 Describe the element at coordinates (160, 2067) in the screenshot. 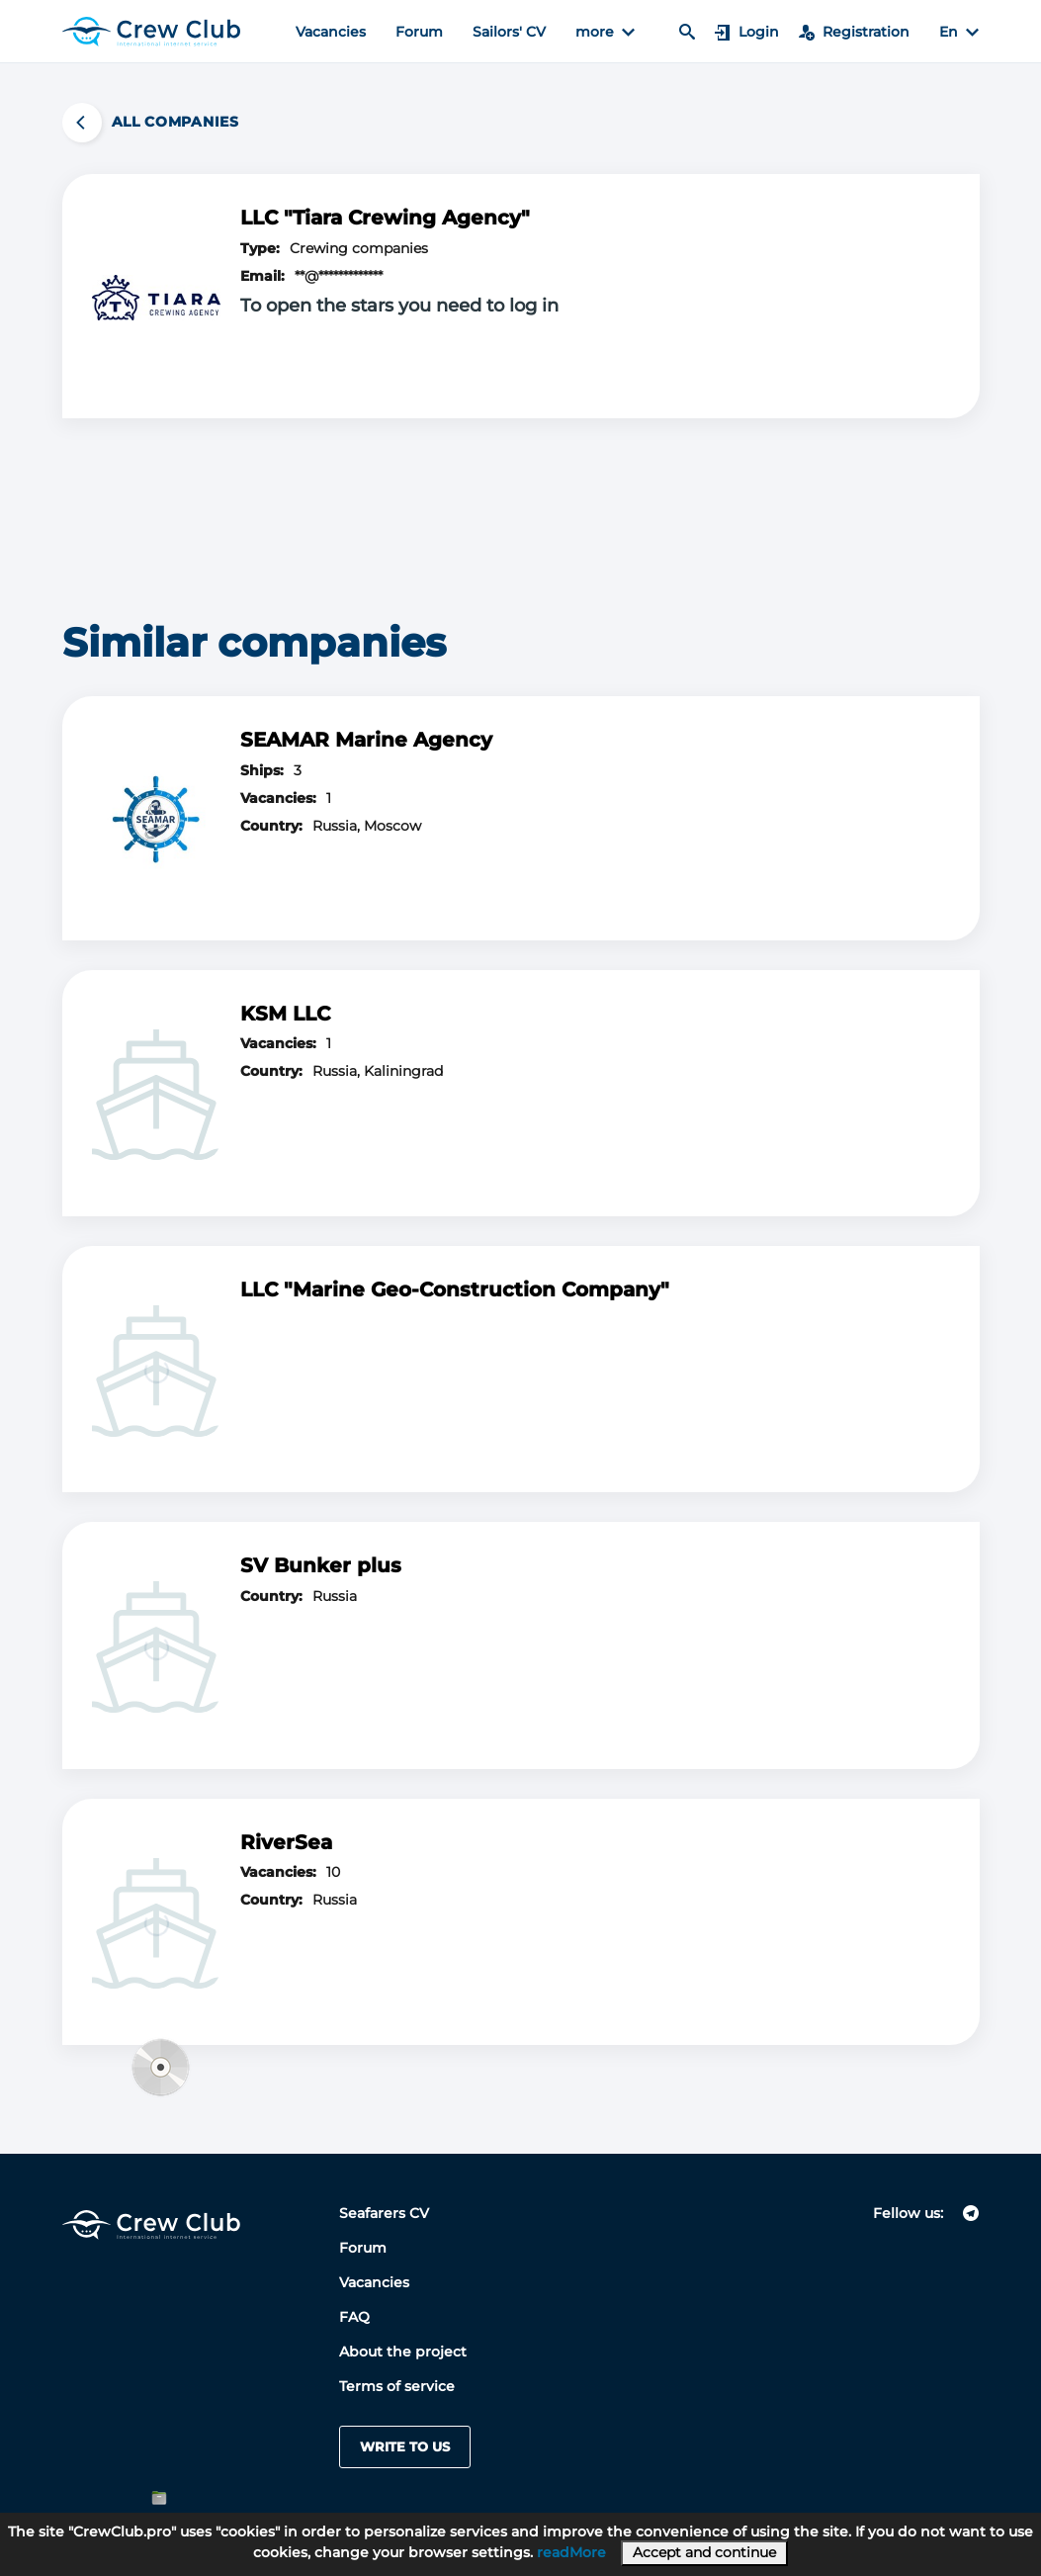

I see `indicates a DVD-RAM disc or optical media device` at that location.